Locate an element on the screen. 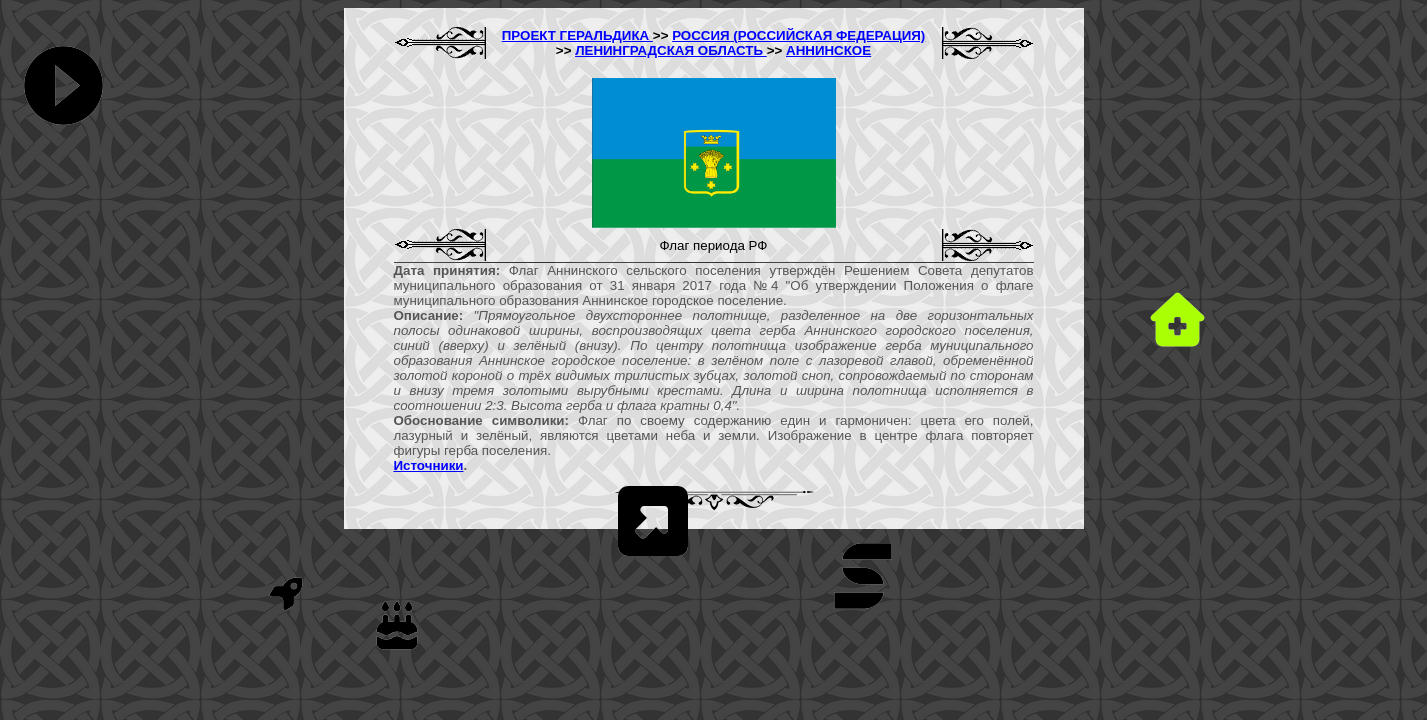 This screenshot has height=720, width=1427. access home healthcare services is located at coordinates (1177, 319).